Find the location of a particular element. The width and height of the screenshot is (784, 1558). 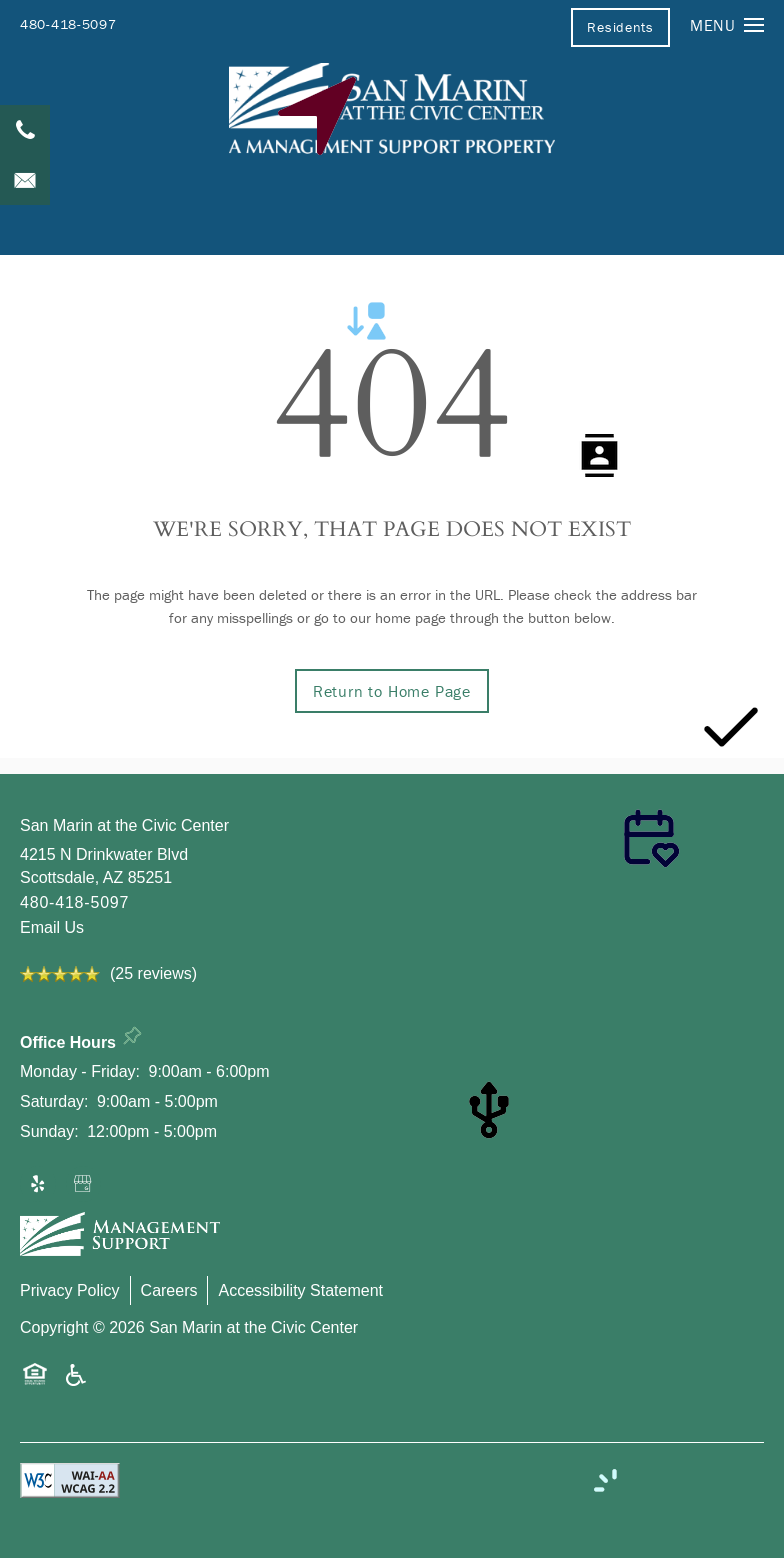

access your contacts list is located at coordinates (599, 455).